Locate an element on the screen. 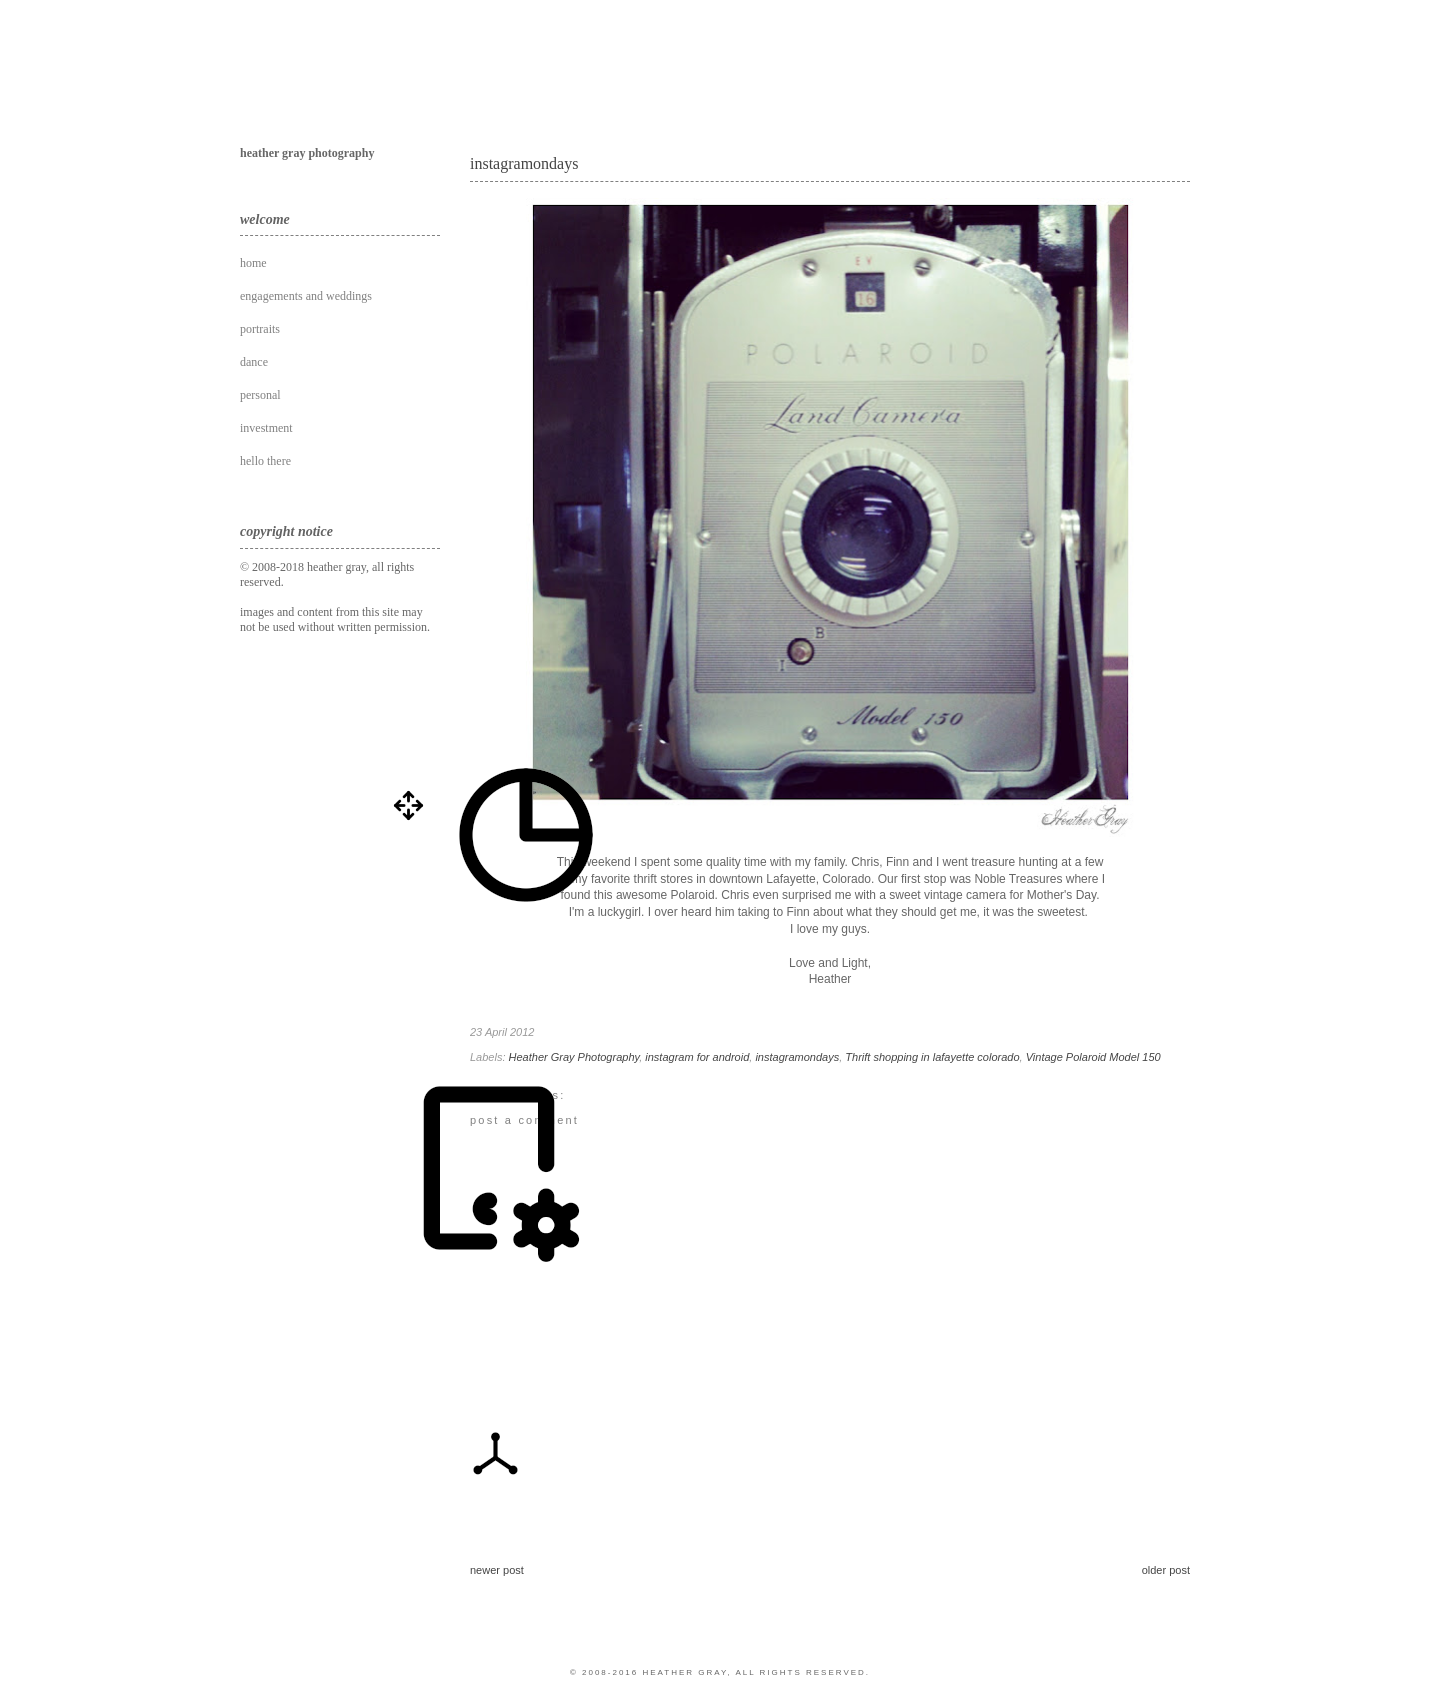 Image resolution: width=1440 pixels, height=1683 pixels. access 3D transform or manipulation tools is located at coordinates (495, 1454).